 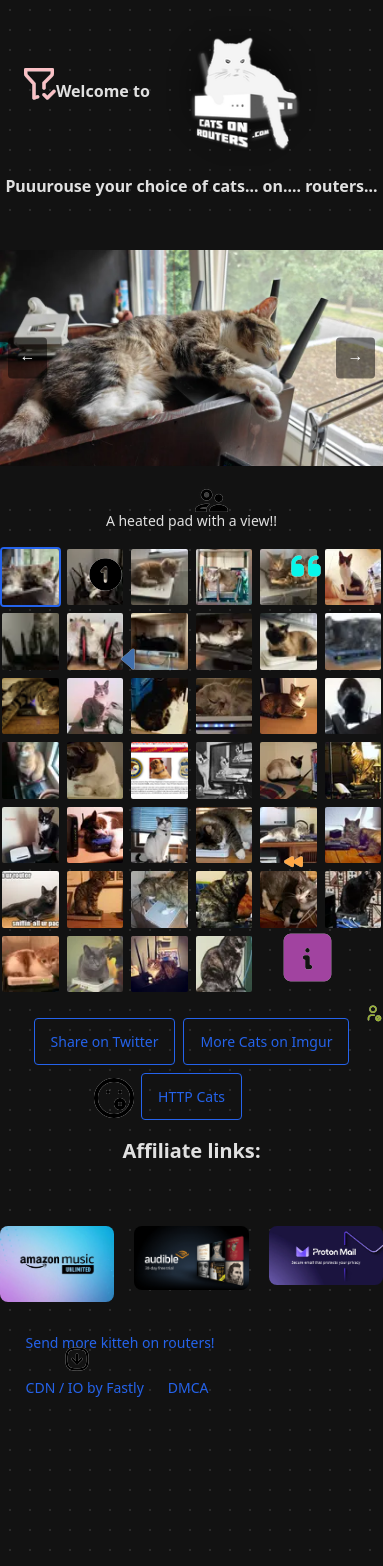 What do you see at coordinates (39, 83) in the screenshot?
I see `filter applied successfully` at bounding box center [39, 83].